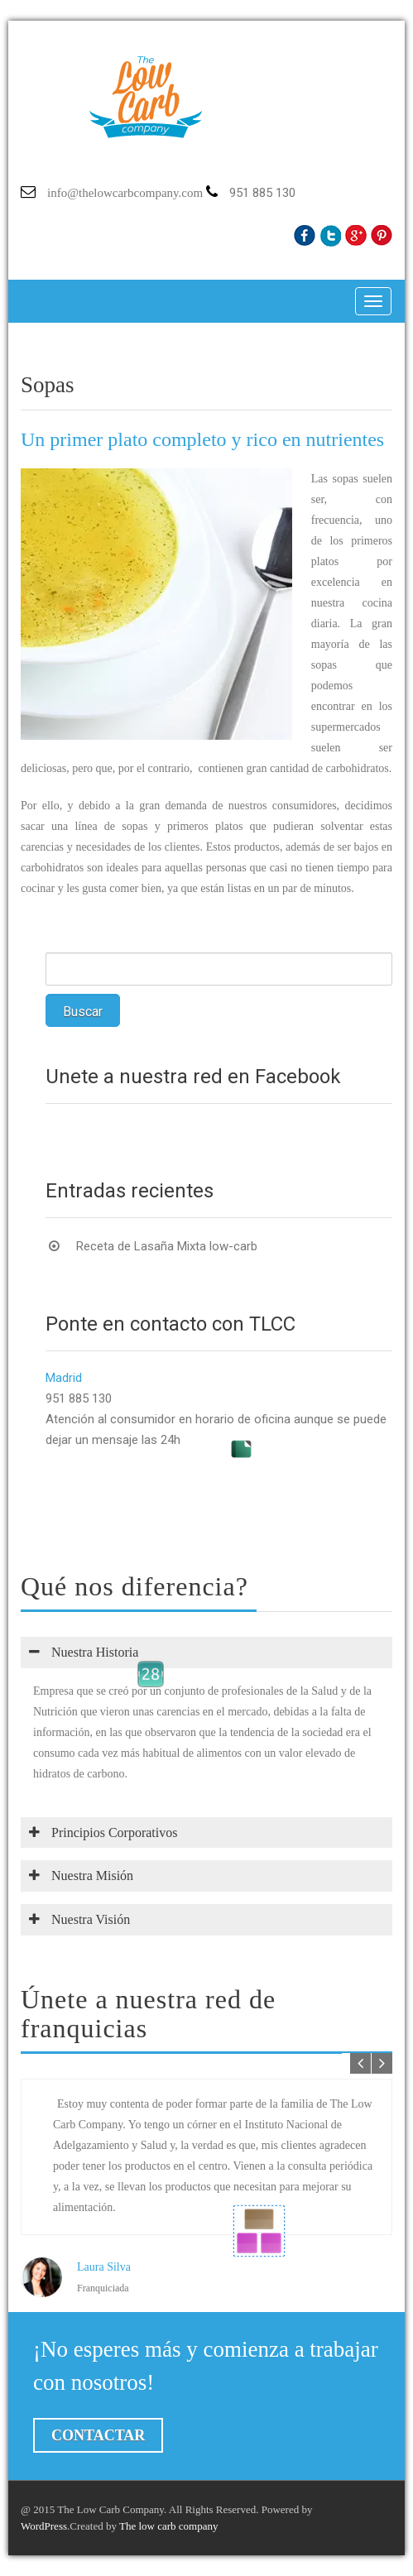 This screenshot has height=2576, width=413. What do you see at coordinates (241, 1448) in the screenshot?
I see `change desktop wallpaper settings` at bounding box center [241, 1448].